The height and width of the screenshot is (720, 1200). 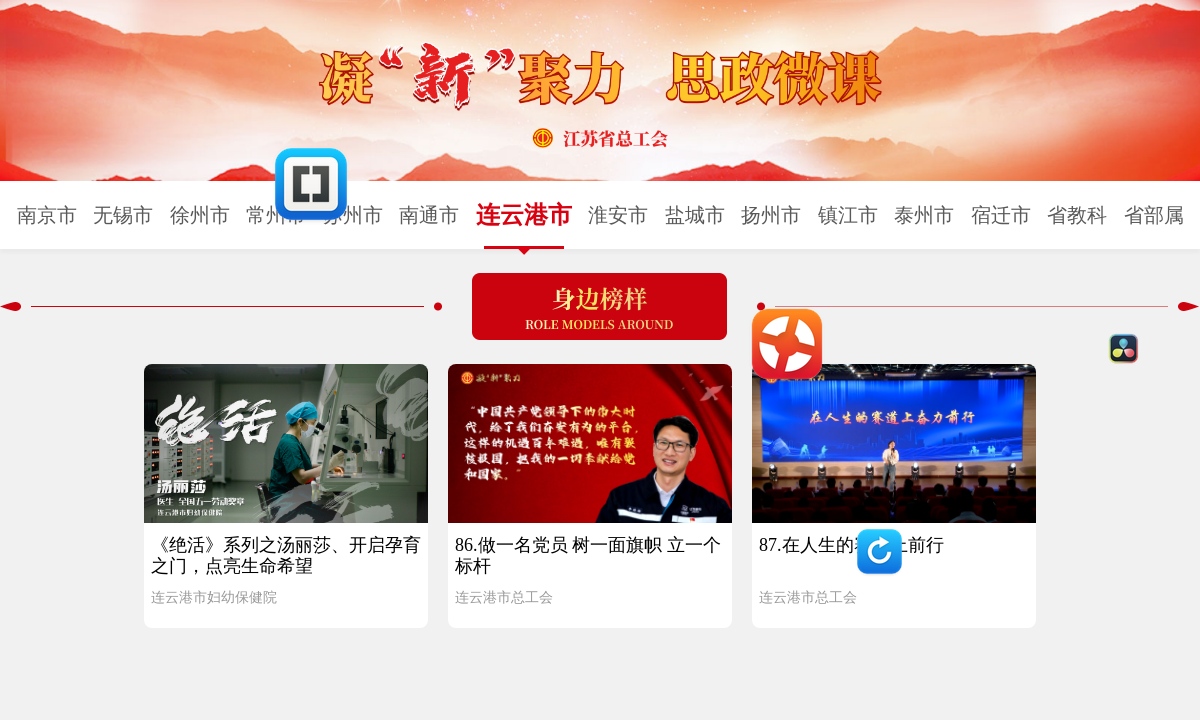 I want to click on launch Team Fortress 2, so click(x=787, y=344).